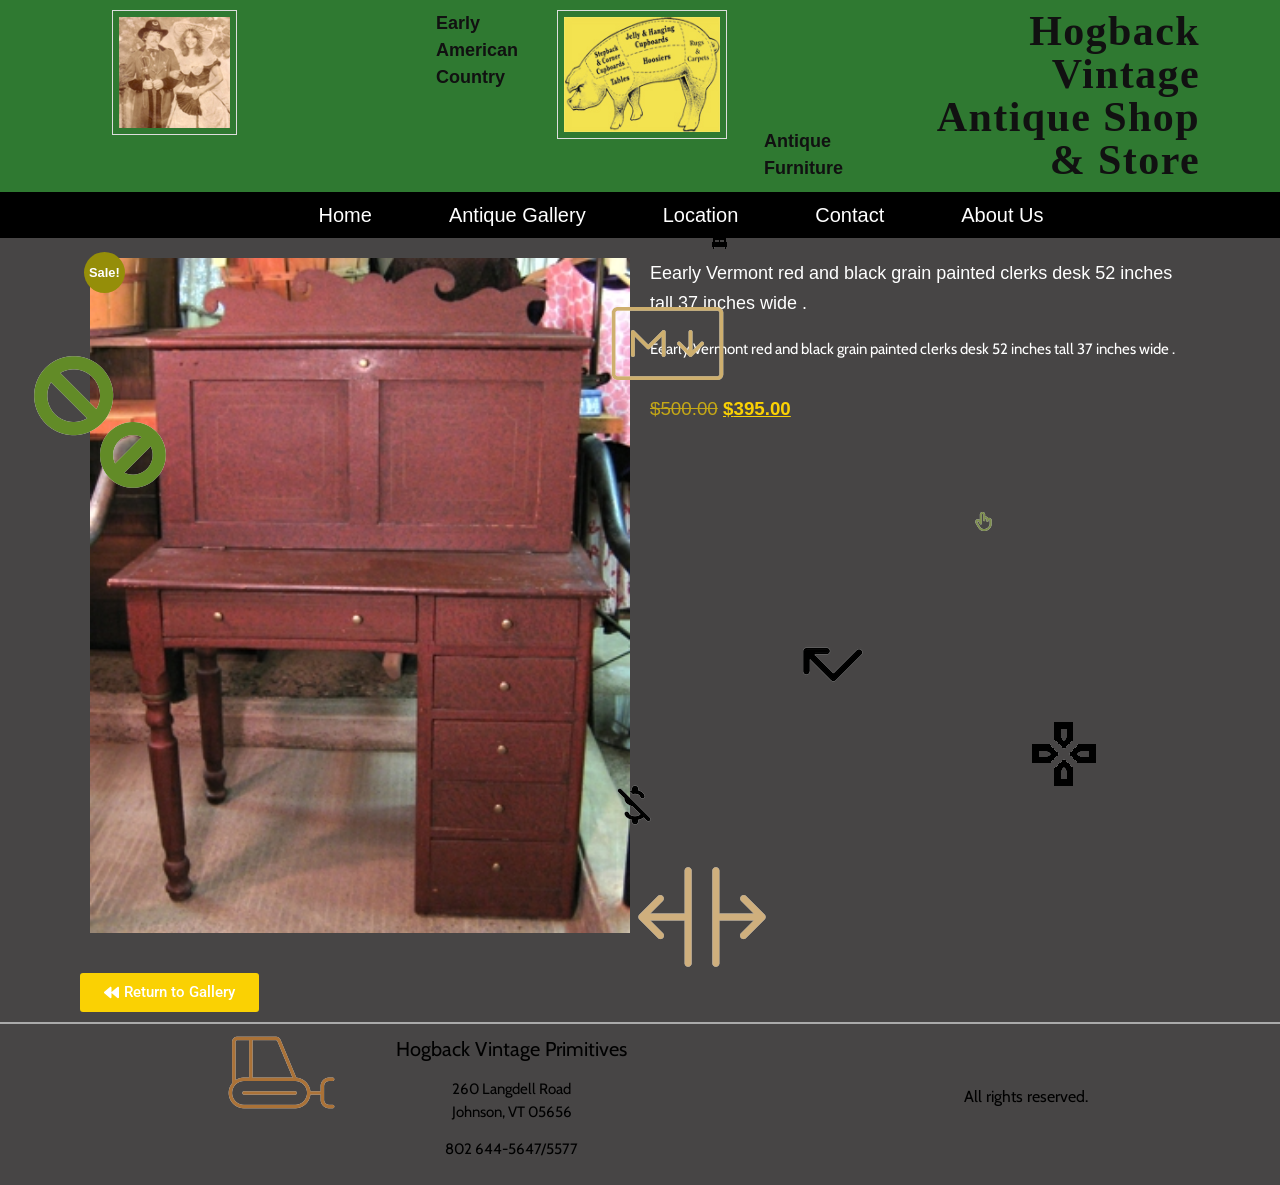 The image size is (1280, 1185). I want to click on view bedroom or sleeping accommodations, so click(719, 243).